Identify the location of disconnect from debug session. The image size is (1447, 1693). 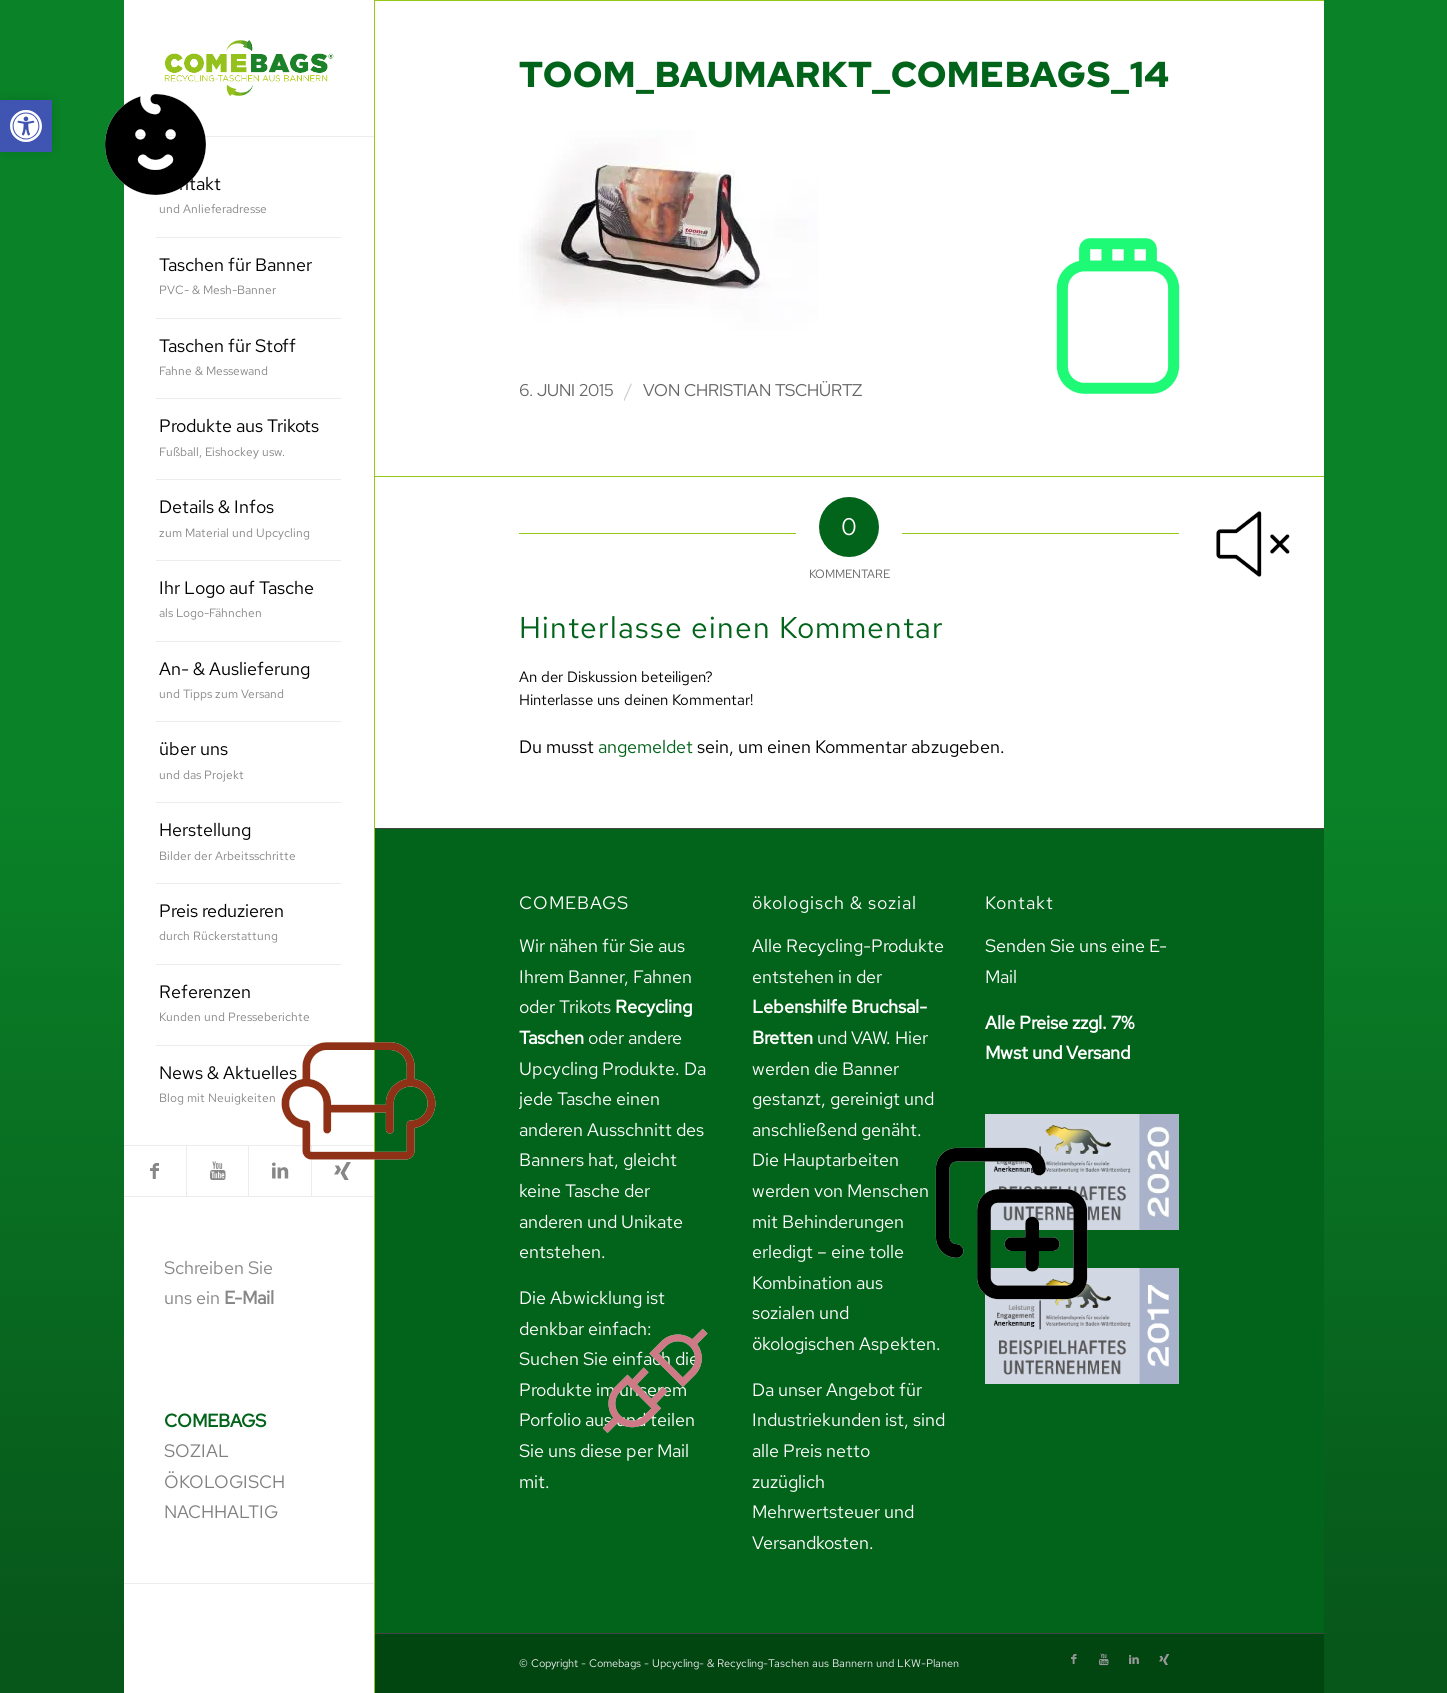
(657, 1383).